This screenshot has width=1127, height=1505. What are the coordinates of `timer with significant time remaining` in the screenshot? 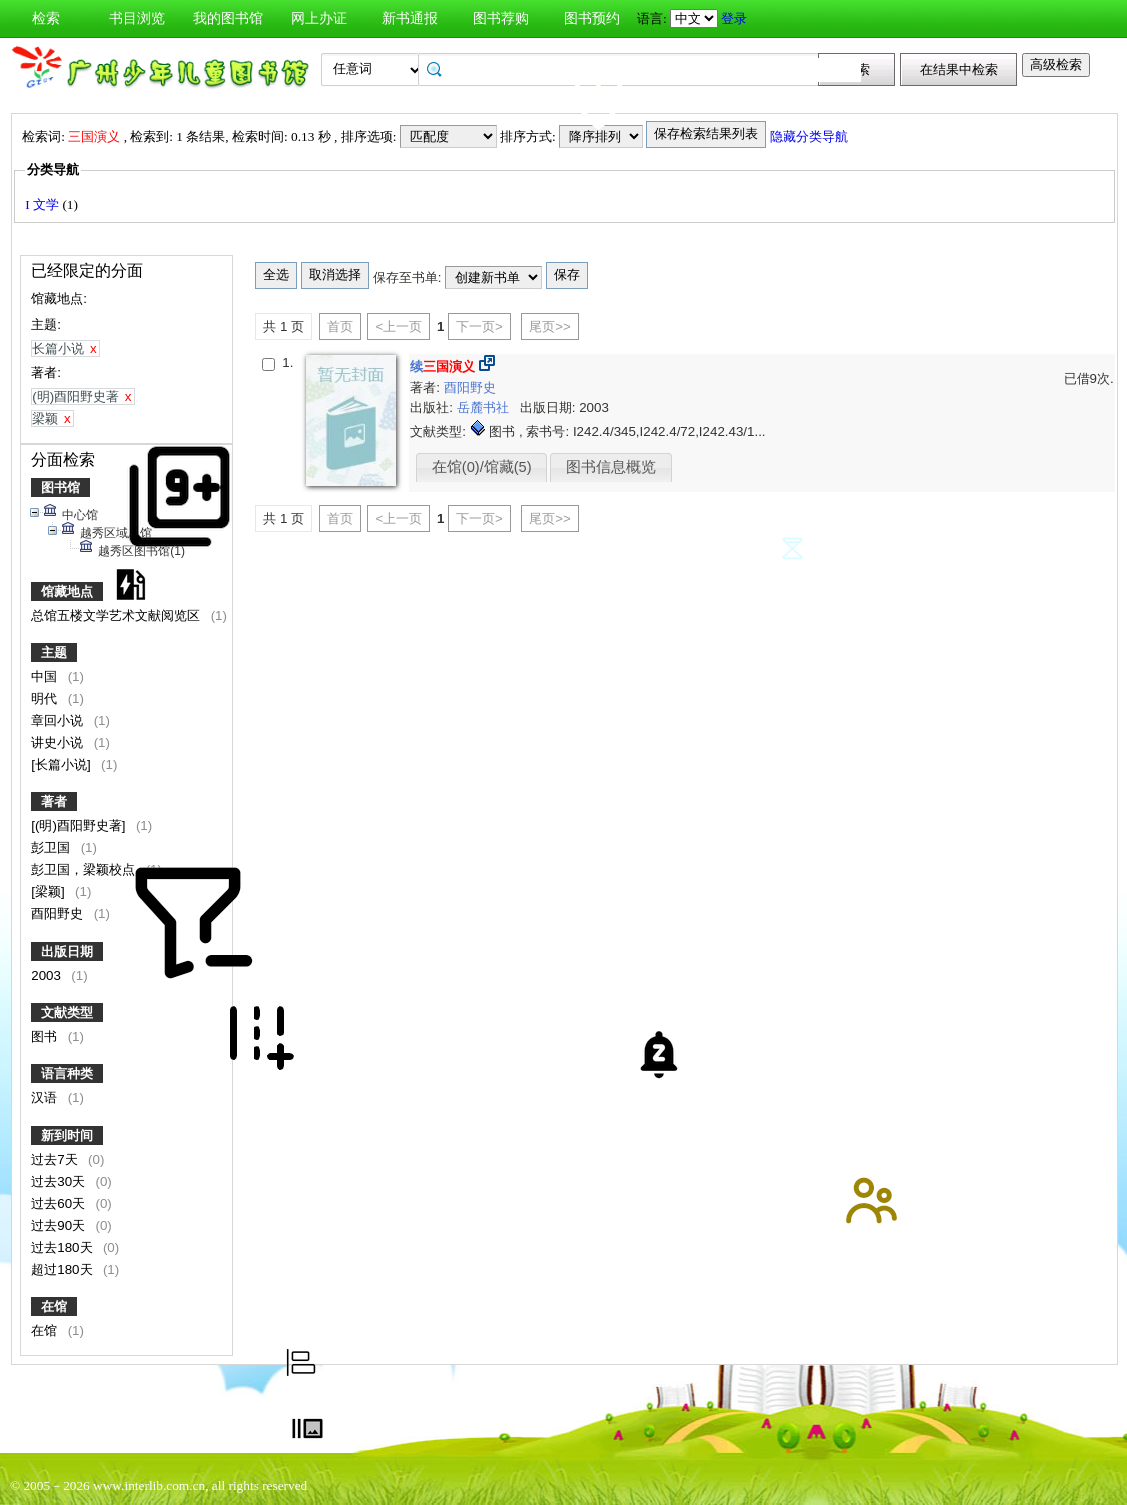 It's located at (792, 548).